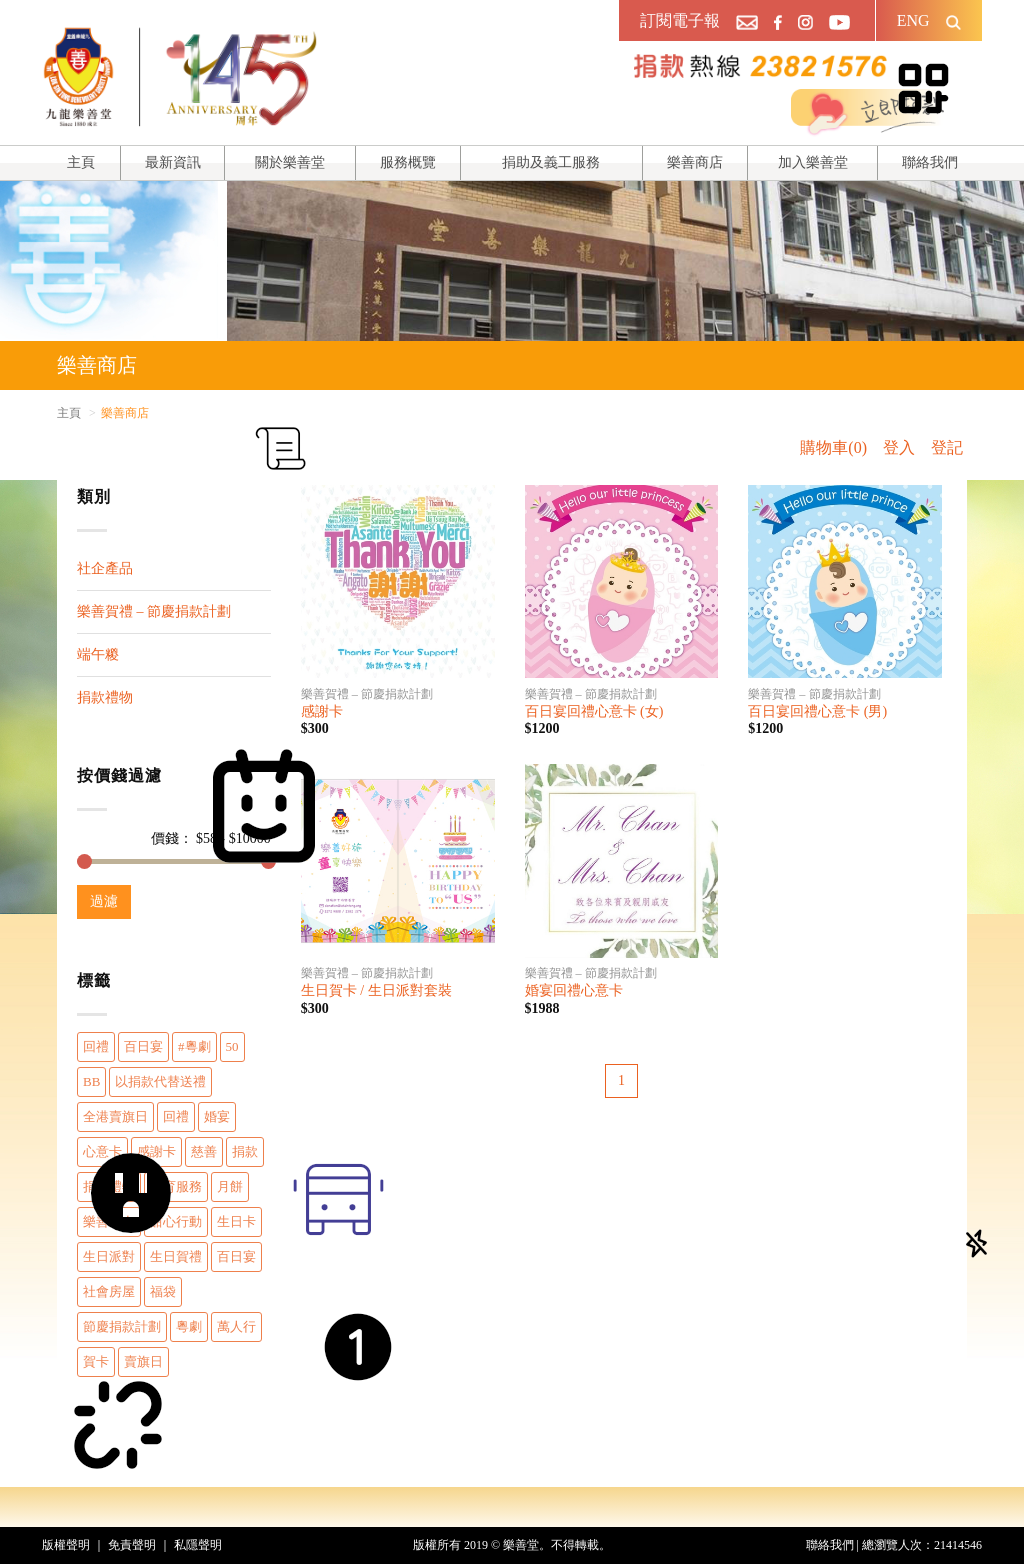 This screenshot has width=1024, height=1564. I want to click on indicates power outlet or charging station nearby, so click(131, 1193).